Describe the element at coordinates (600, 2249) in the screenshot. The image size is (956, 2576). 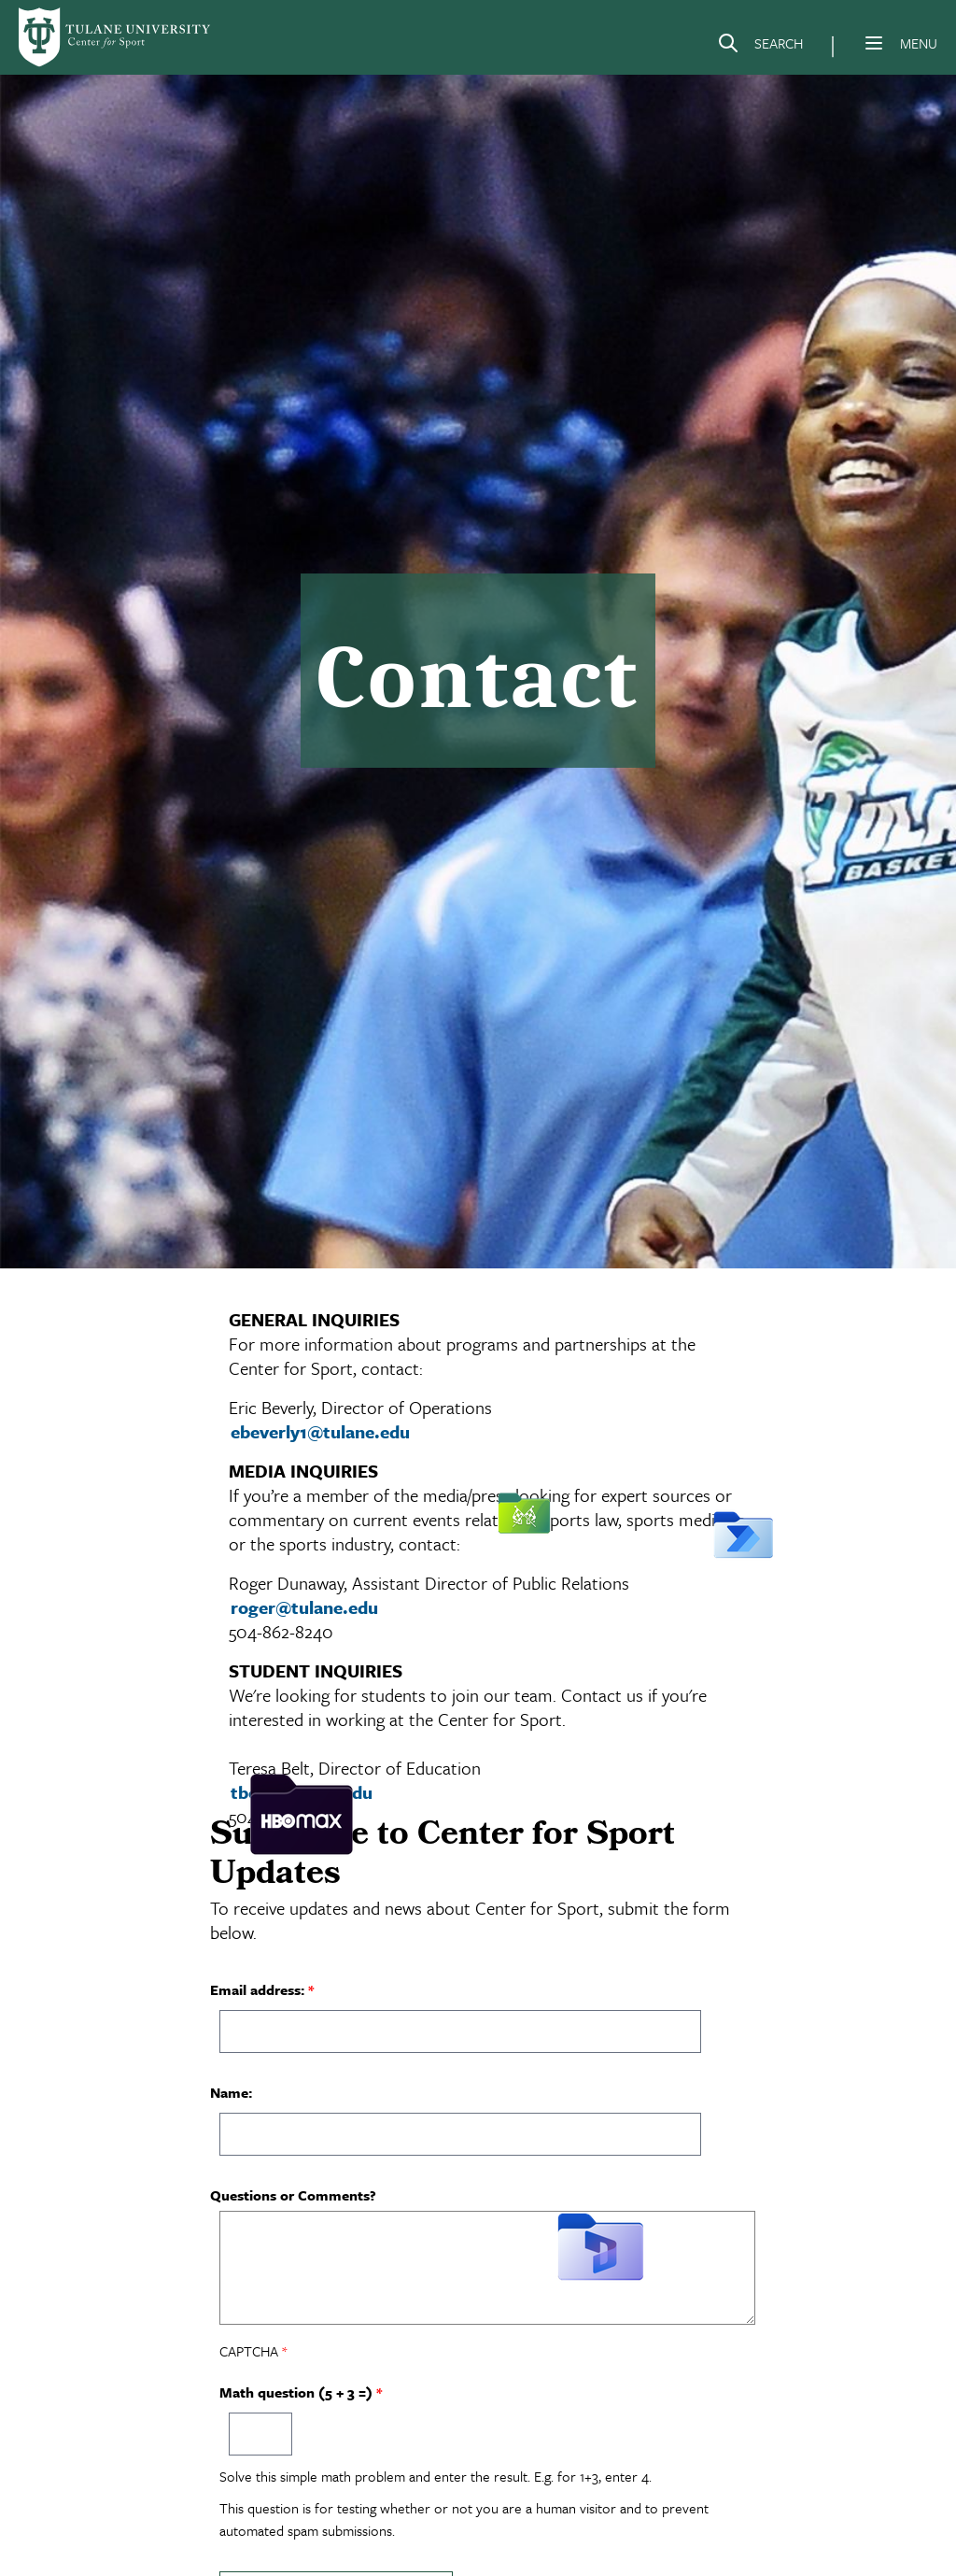
I see `open microsoft dynamics 365 for phones folder` at that location.